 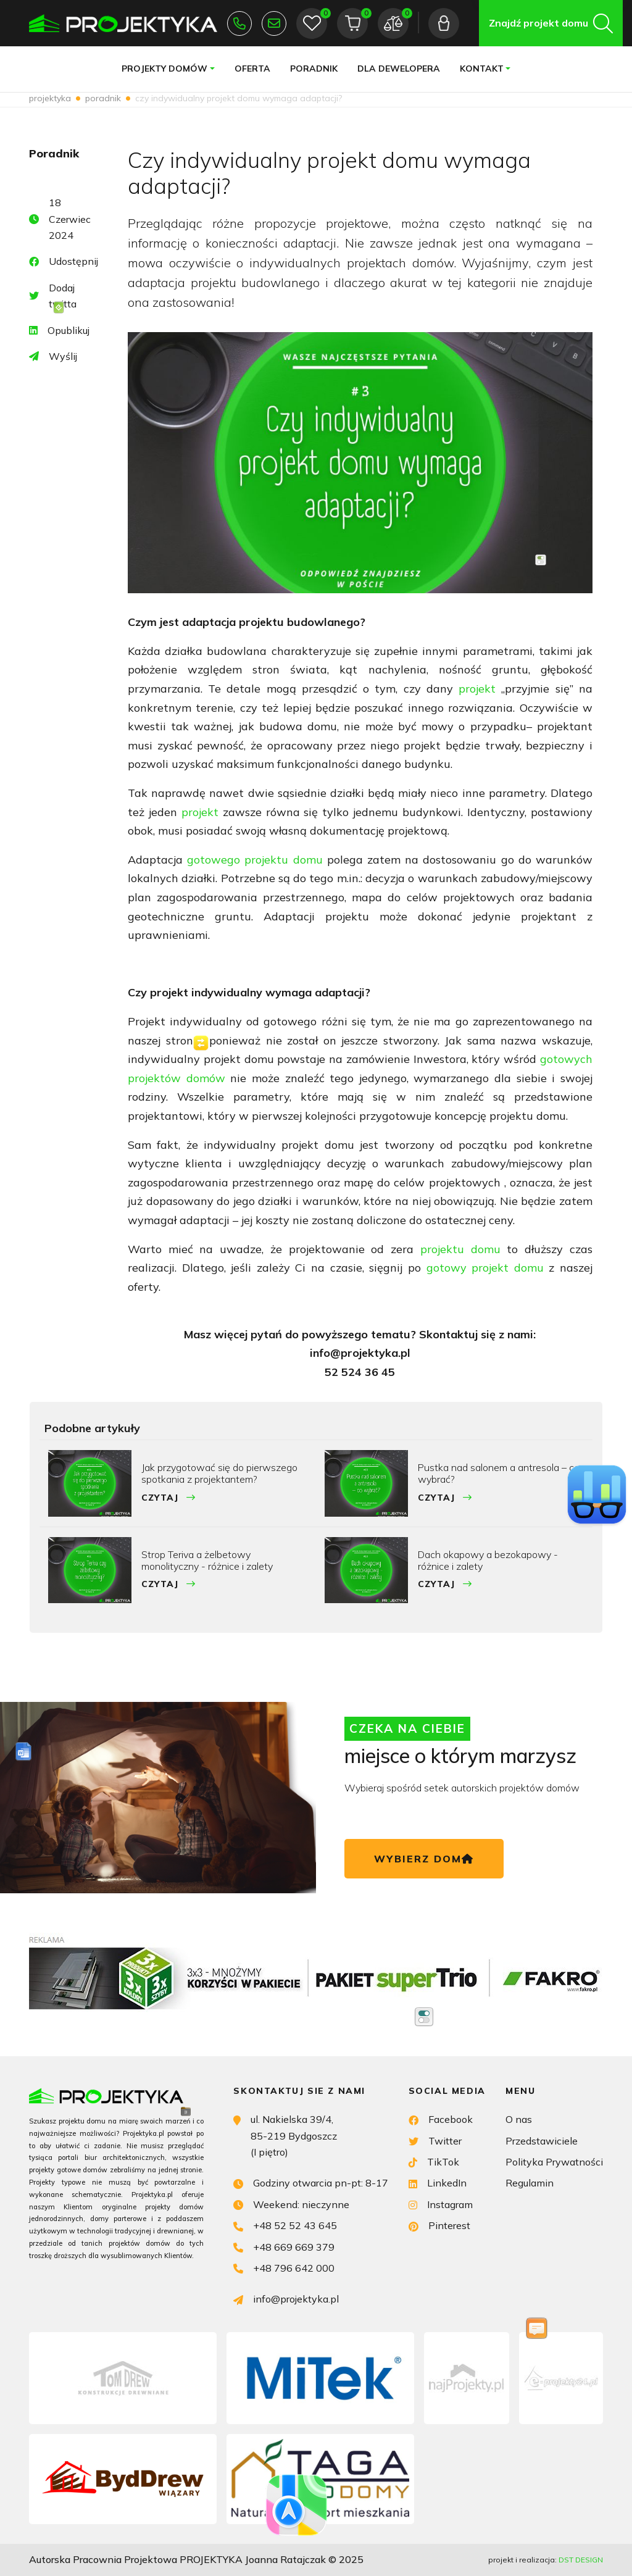 I want to click on open apple maps, so click(x=296, y=2505).